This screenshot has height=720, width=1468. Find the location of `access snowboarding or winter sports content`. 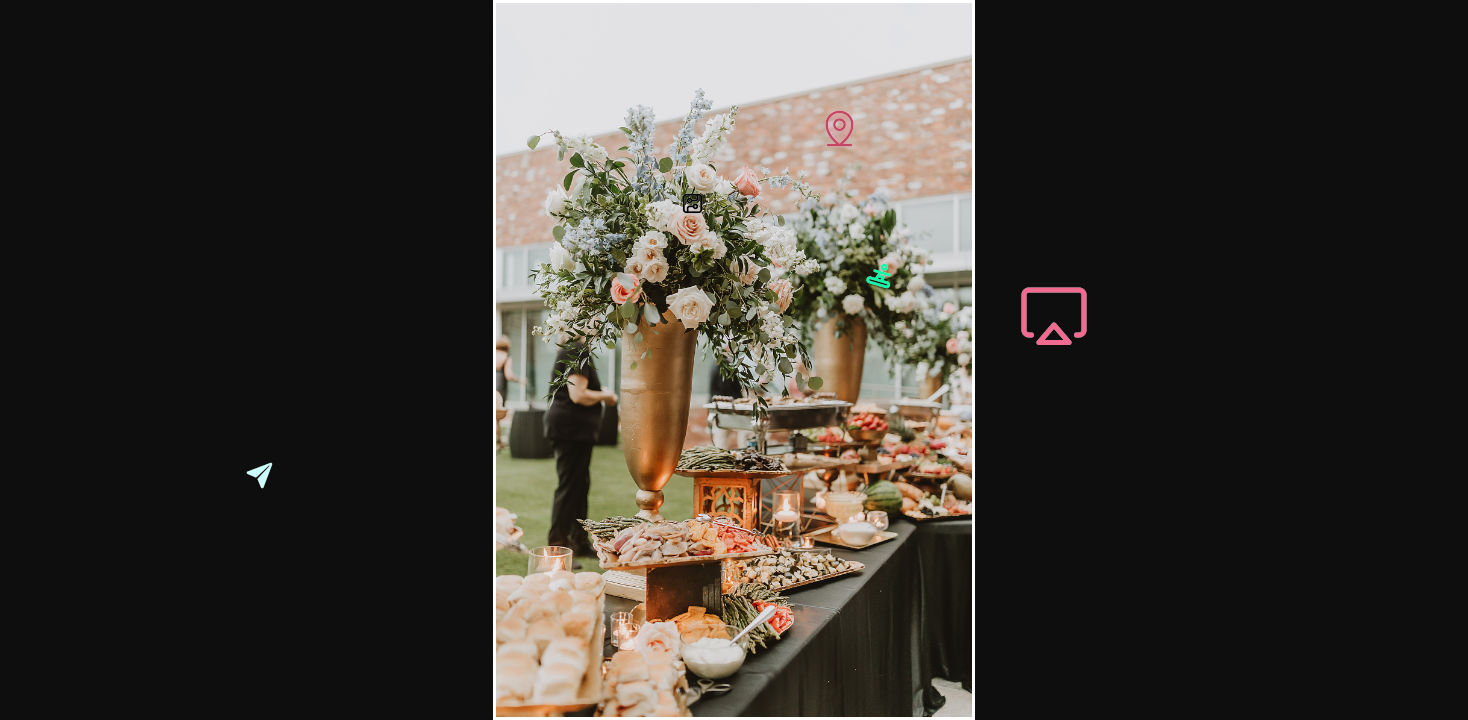

access snowboarding or winter sports content is located at coordinates (880, 276).